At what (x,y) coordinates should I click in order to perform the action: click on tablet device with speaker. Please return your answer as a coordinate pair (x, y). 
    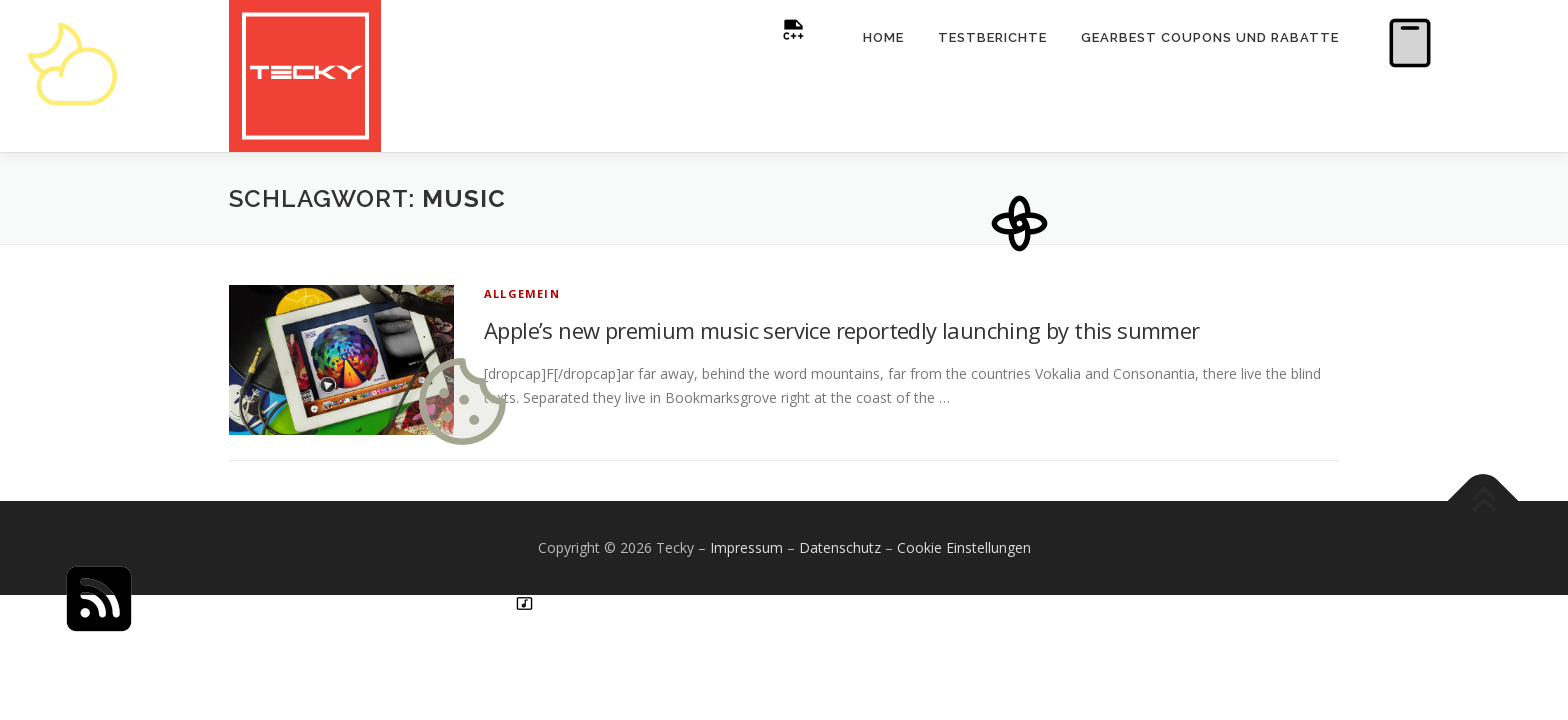
    Looking at the image, I should click on (1410, 43).